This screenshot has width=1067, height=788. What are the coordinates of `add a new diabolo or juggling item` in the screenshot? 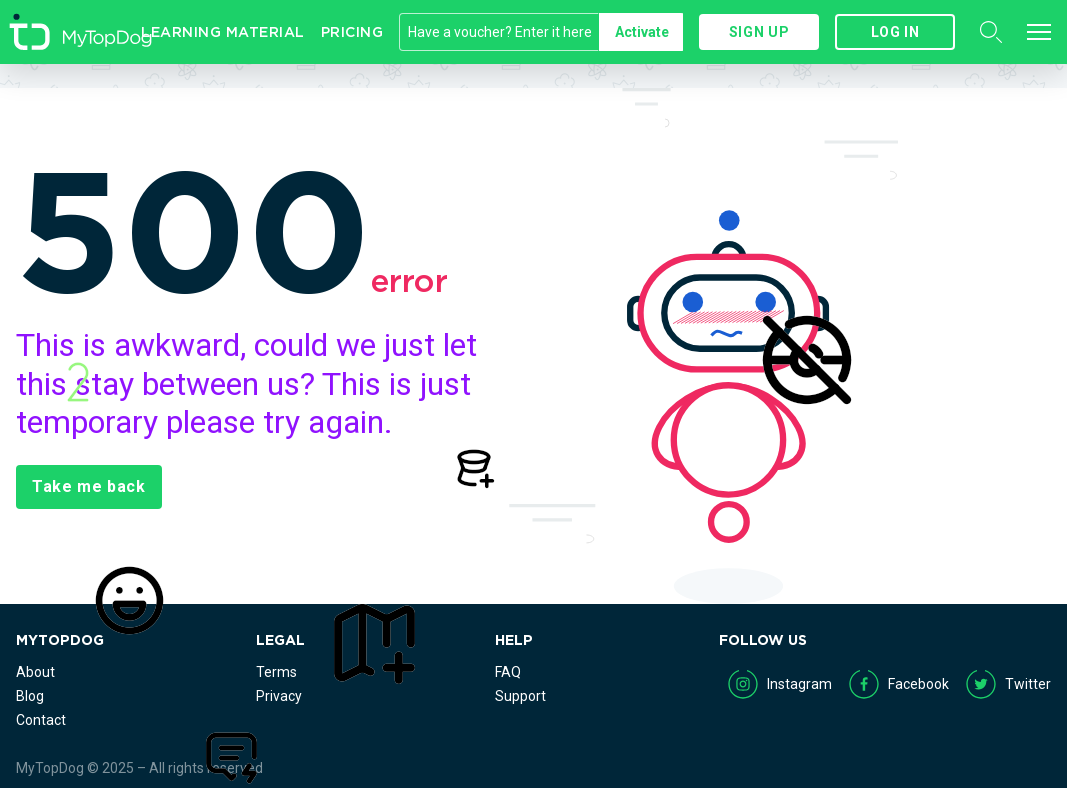 It's located at (474, 468).